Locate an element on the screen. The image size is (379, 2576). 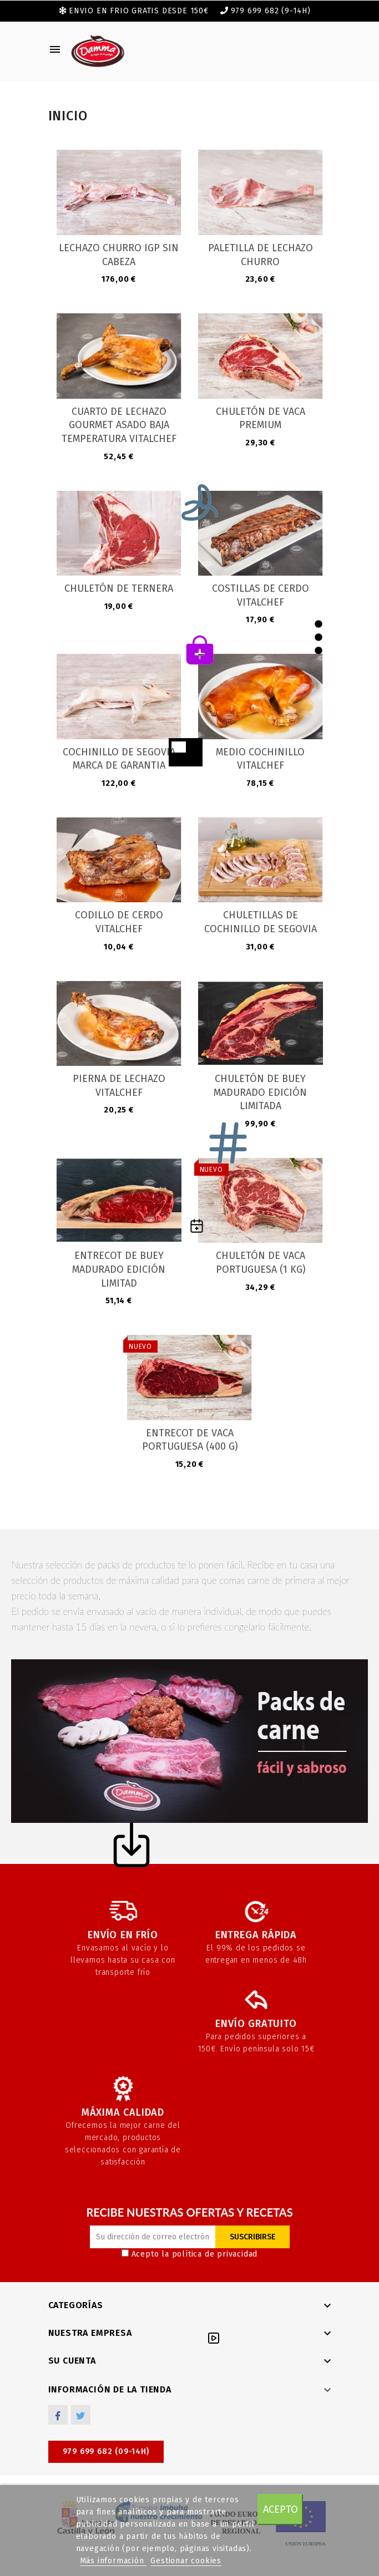
download a file or document is located at coordinates (132, 1845).